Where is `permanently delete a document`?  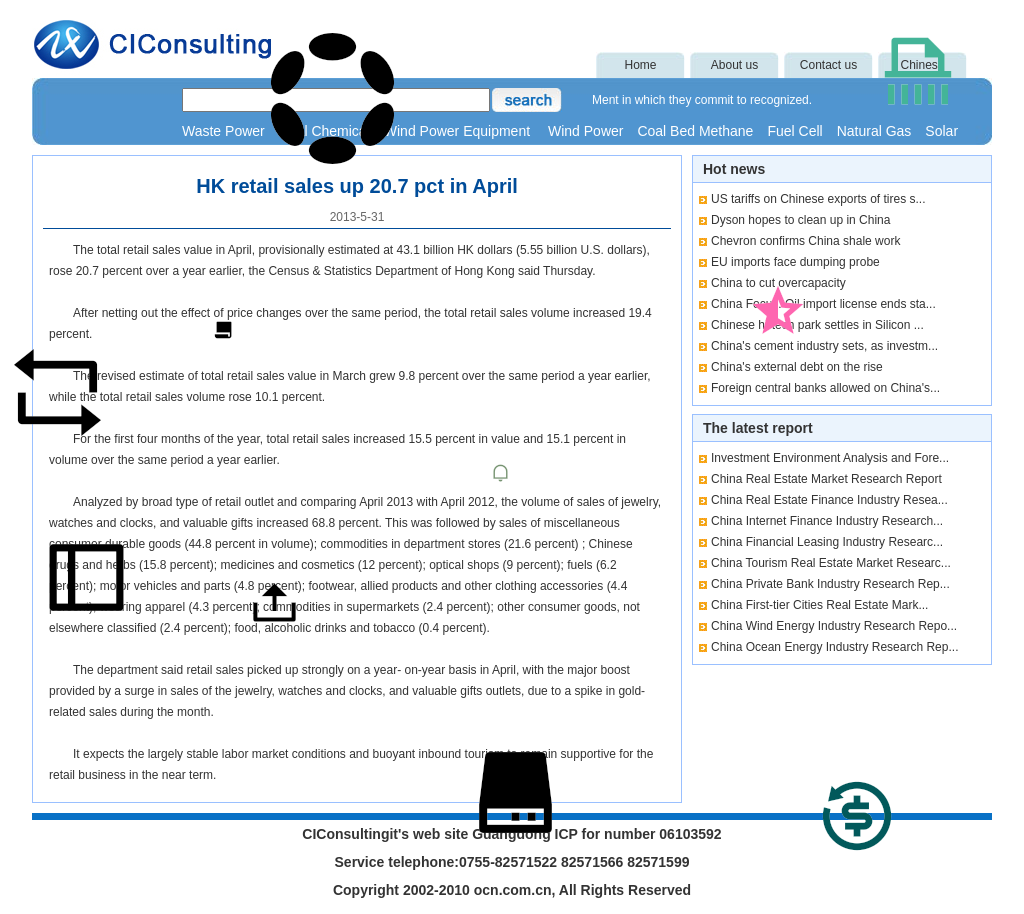 permanently delete a document is located at coordinates (918, 71).